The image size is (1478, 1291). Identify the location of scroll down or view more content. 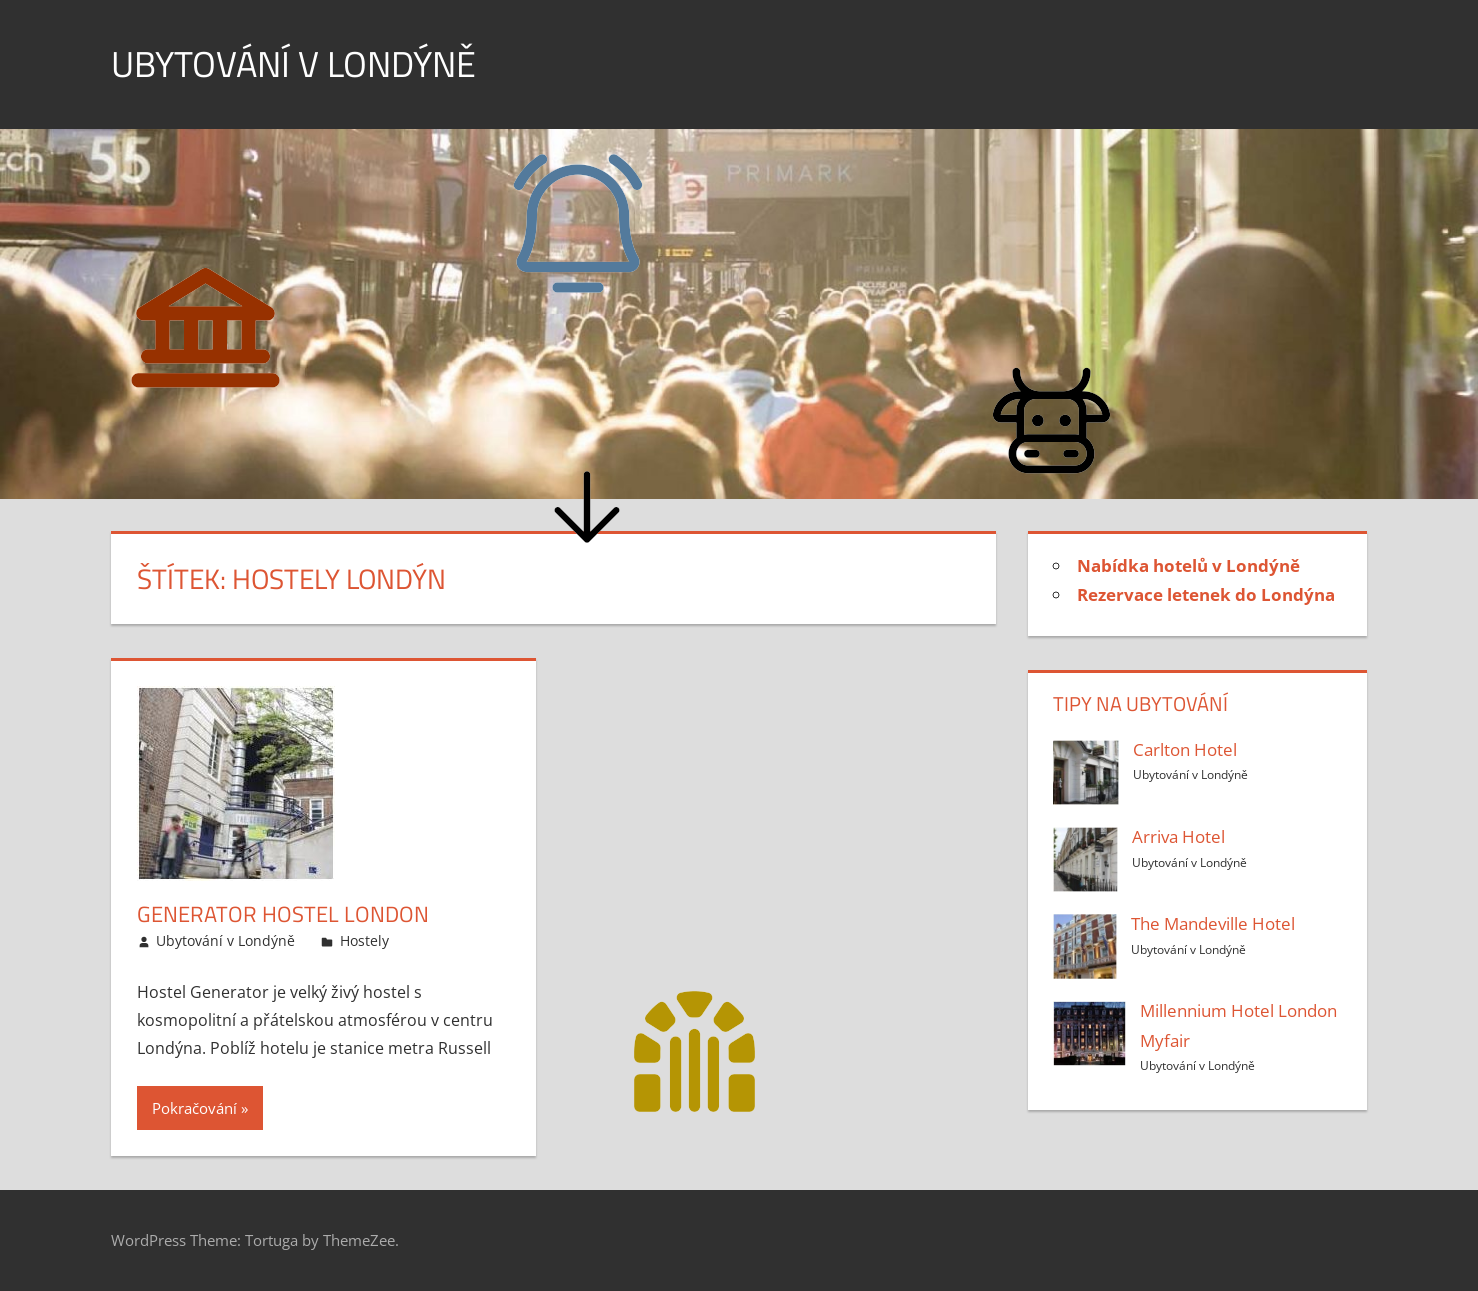
(587, 507).